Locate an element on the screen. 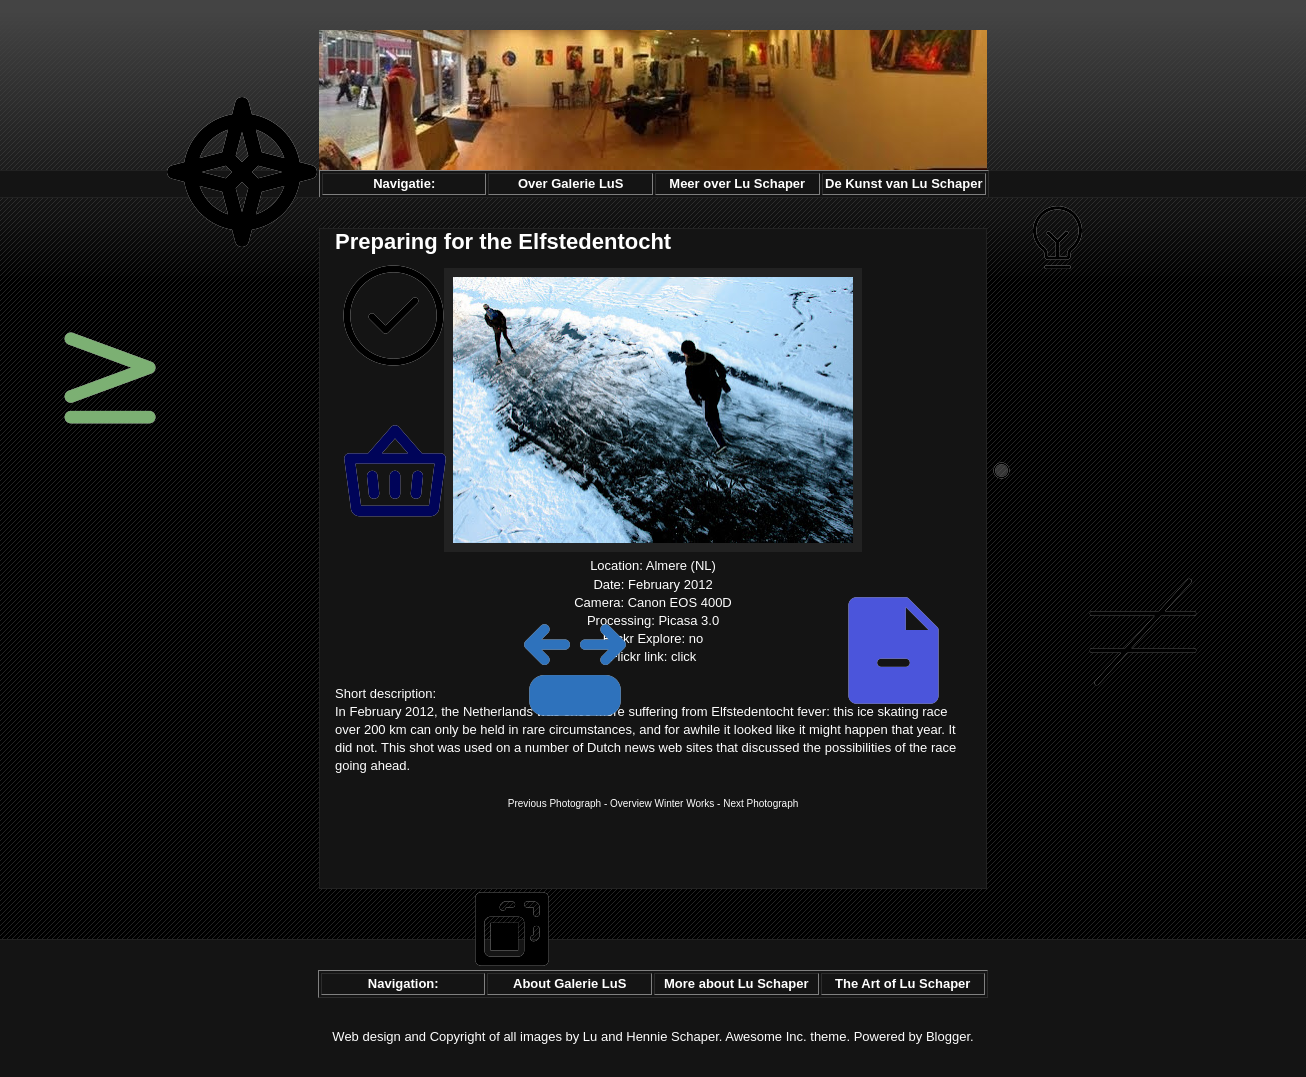 The image size is (1306, 1077). view your shopping basket is located at coordinates (395, 476).